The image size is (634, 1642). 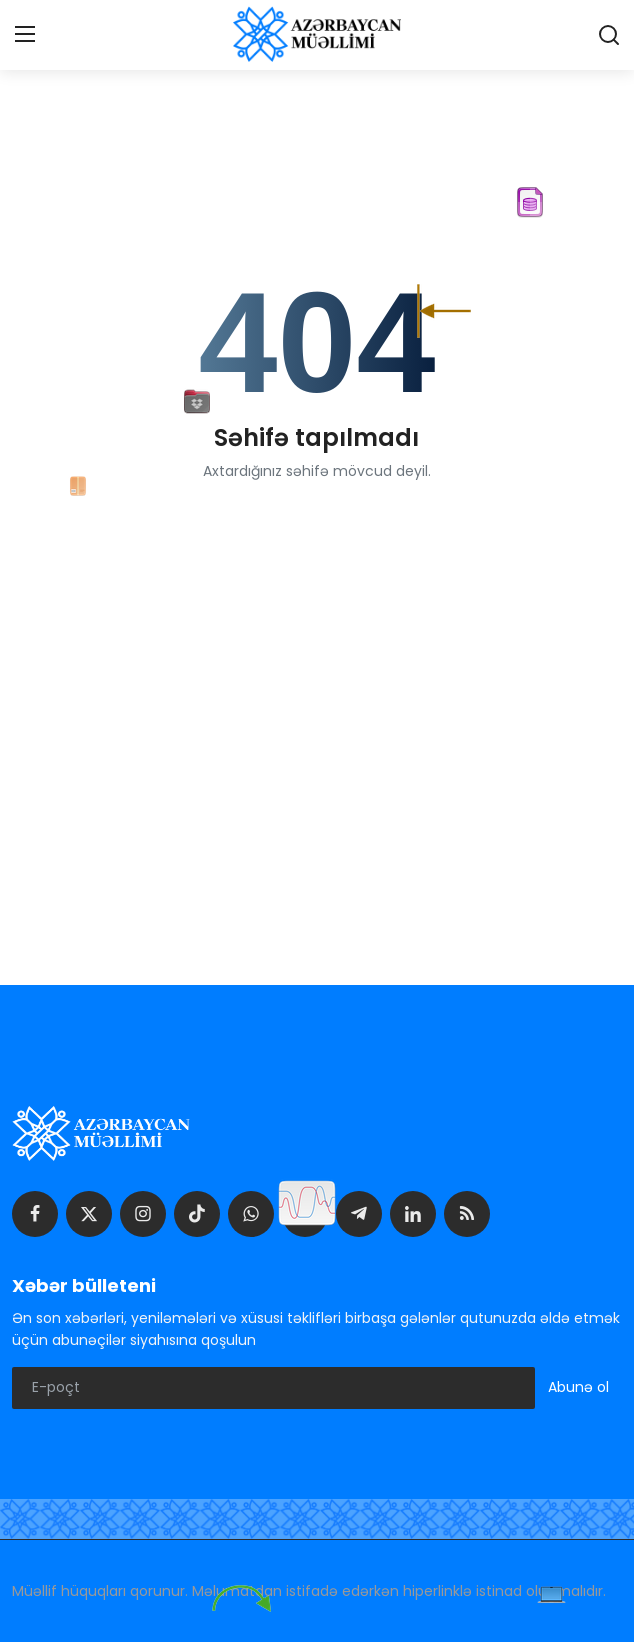 I want to click on redo the last undone action, so click(x=242, y=1598).